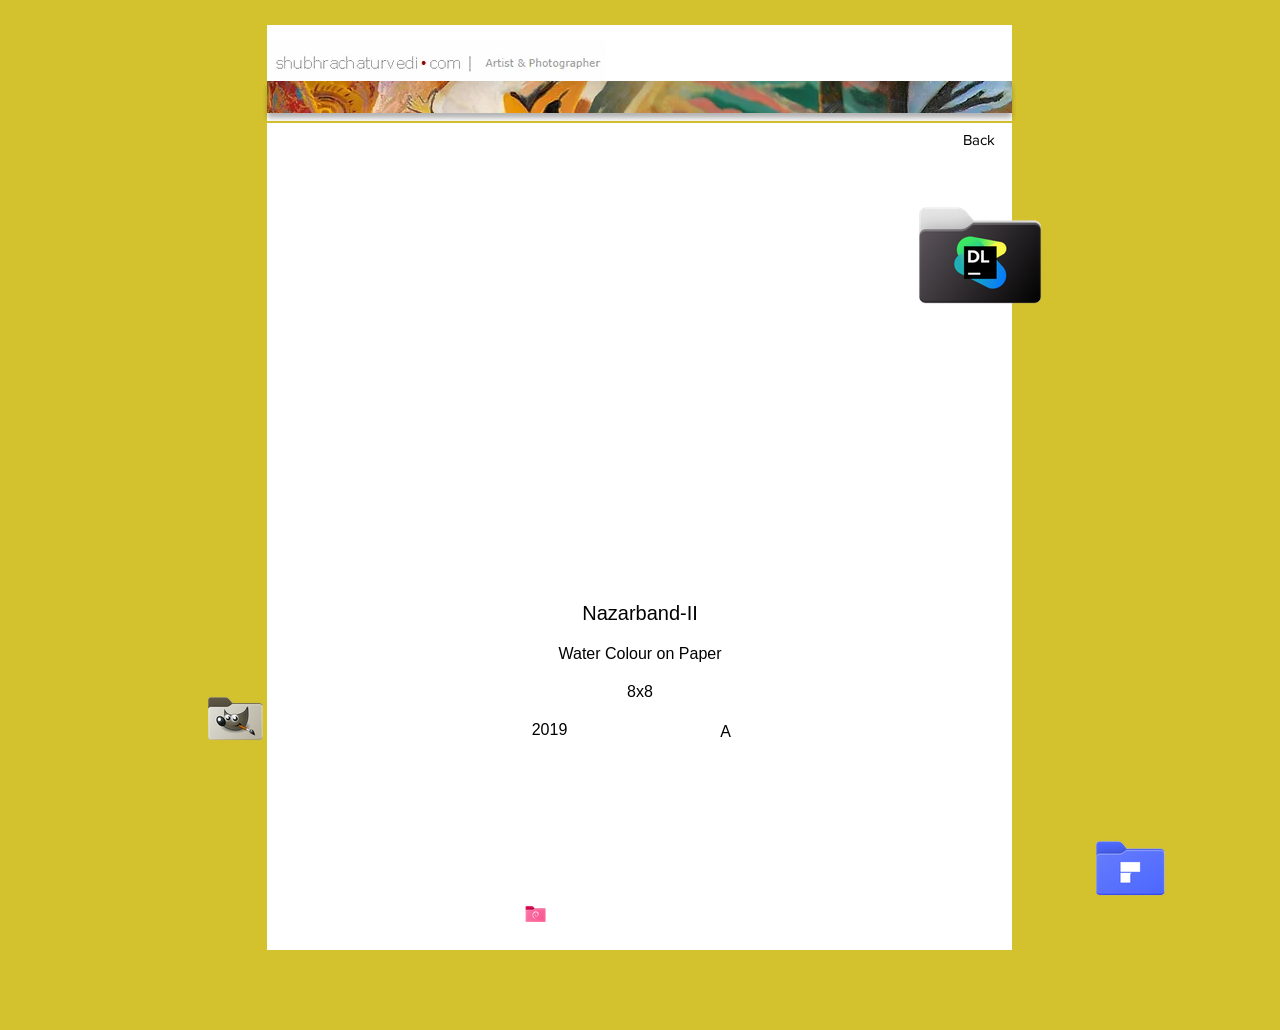  What do you see at coordinates (979, 258) in the screenshot?
I see `open datalore project files folder` at bounding box center [979, 258].